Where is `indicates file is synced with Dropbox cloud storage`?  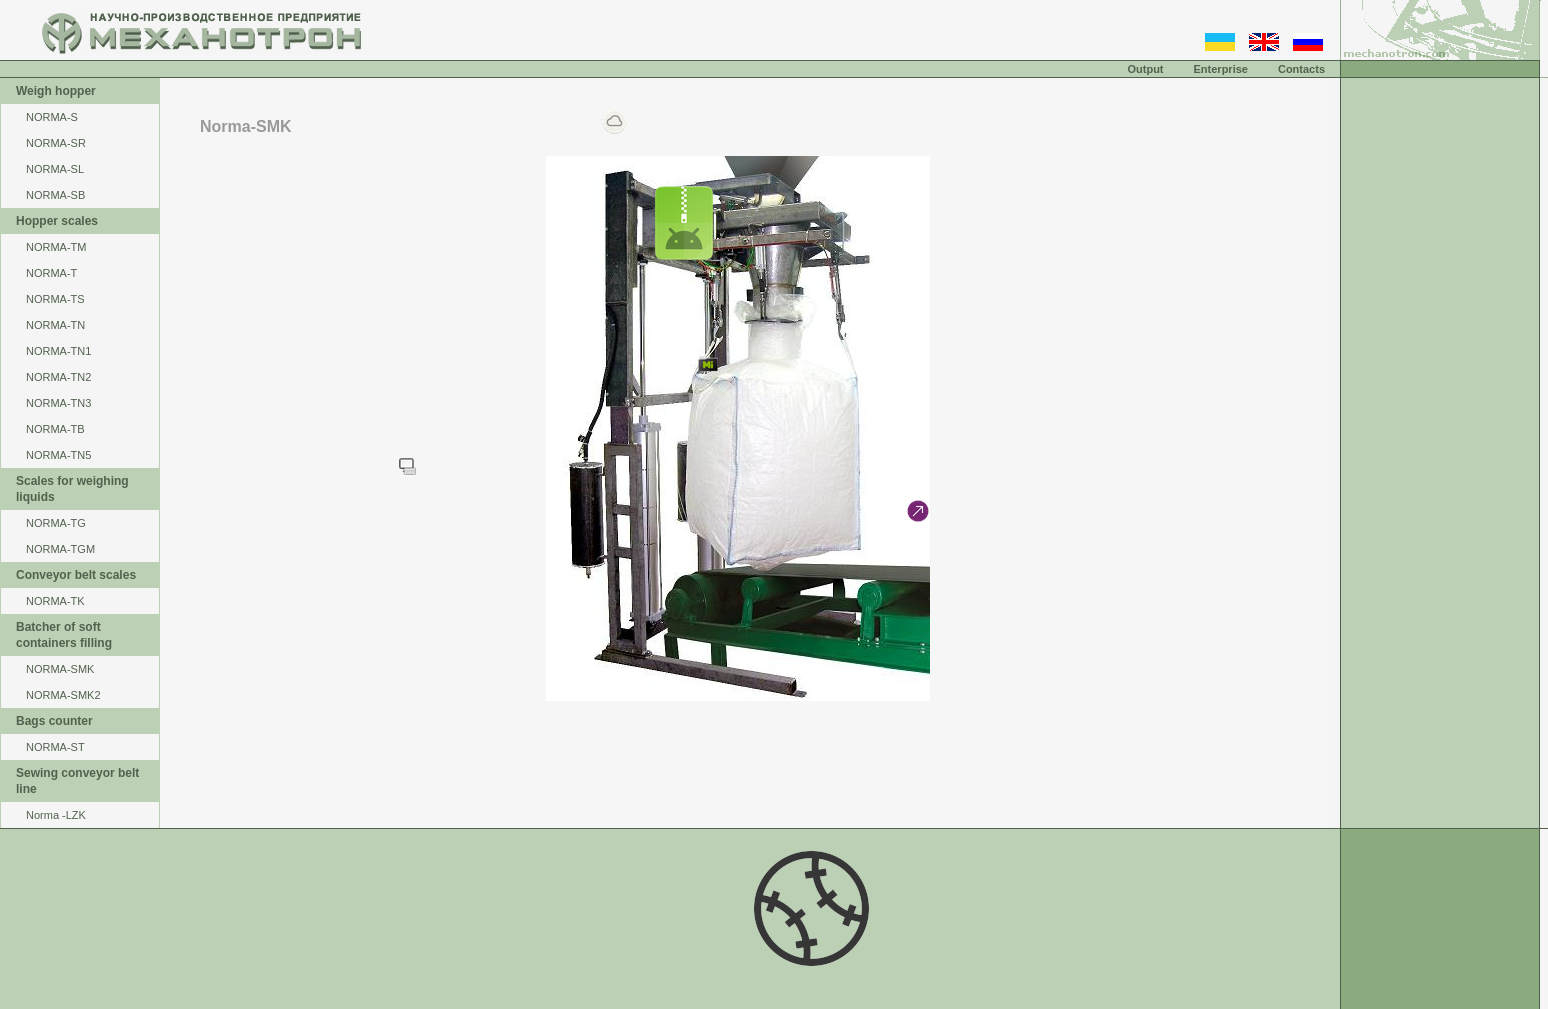 indicates file is synced with Dropbox cloud storage is located at coordinates (614, 121).